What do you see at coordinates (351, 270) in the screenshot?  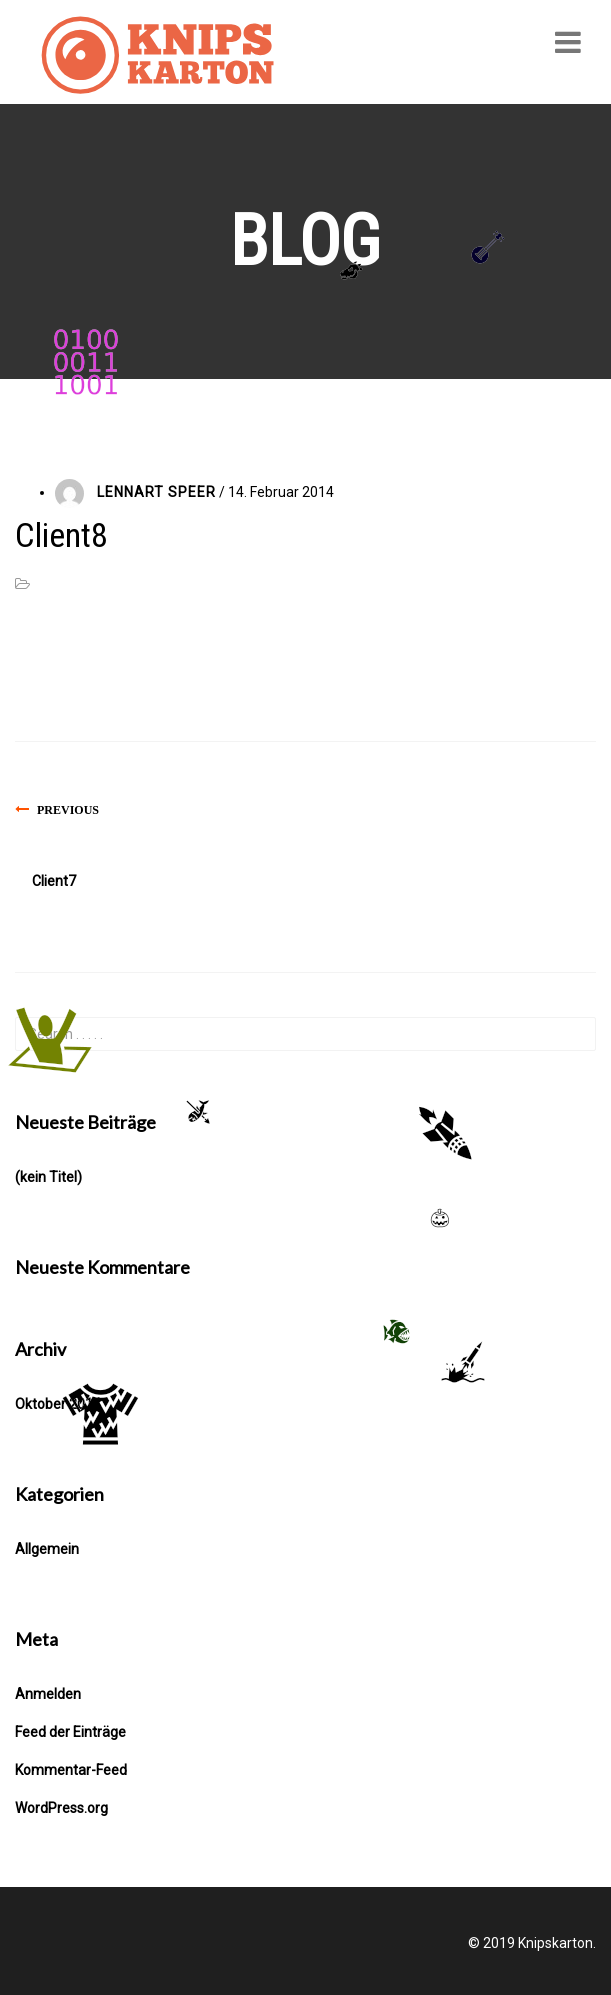 I see `access dragon or beast-related game content` at bounding box center [351, 270].